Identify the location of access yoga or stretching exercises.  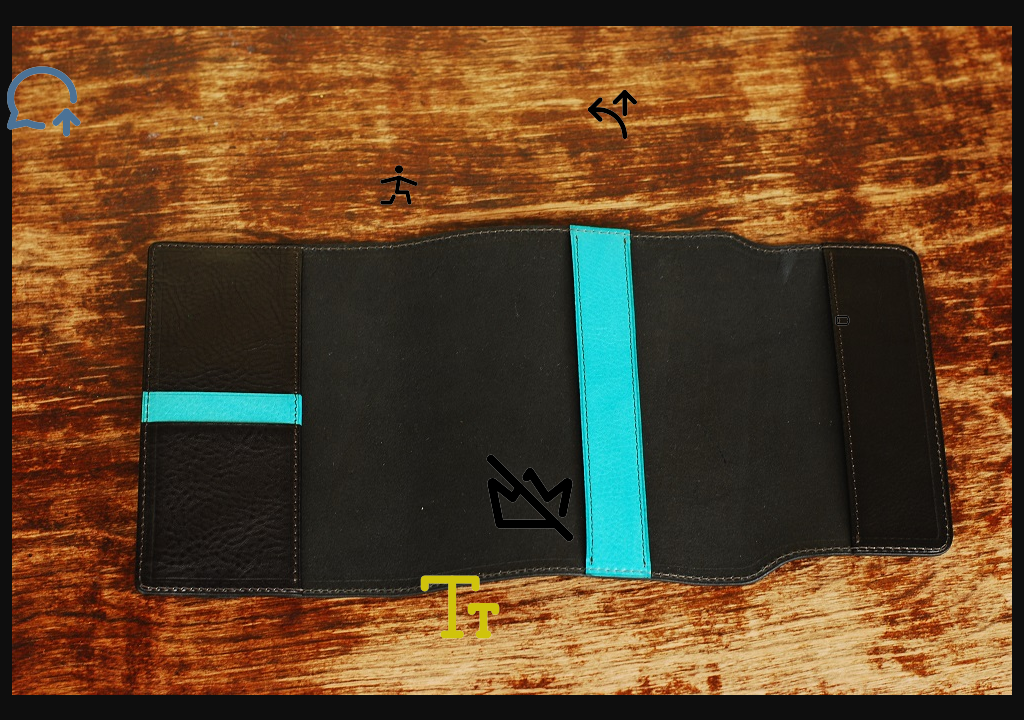
(399, 186).